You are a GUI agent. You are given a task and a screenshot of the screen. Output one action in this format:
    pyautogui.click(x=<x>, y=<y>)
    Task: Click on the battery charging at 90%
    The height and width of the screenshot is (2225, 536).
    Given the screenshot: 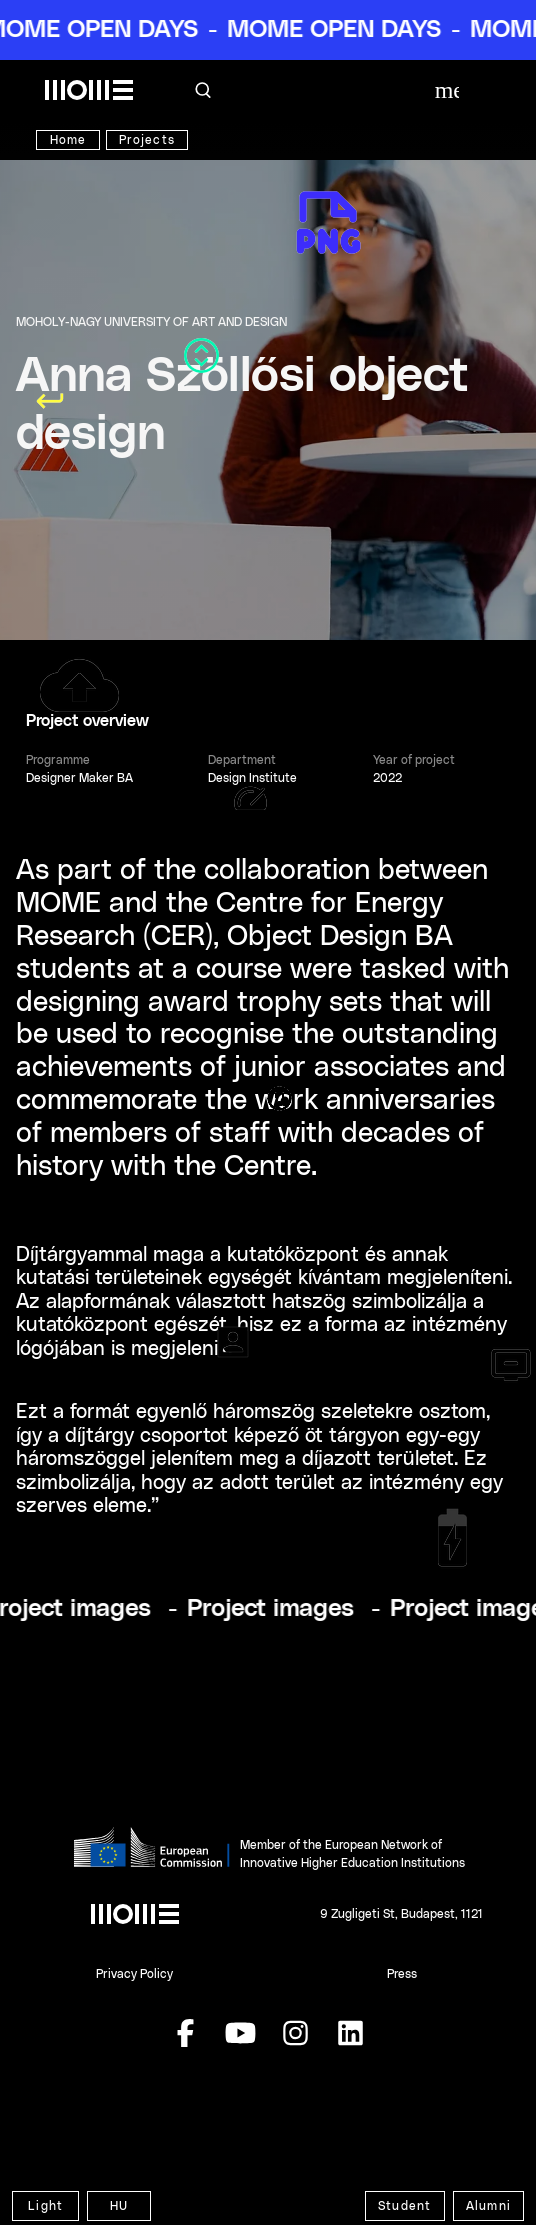 What is the action you would take?
    pyautogui.click(x=452, y=1537)
    